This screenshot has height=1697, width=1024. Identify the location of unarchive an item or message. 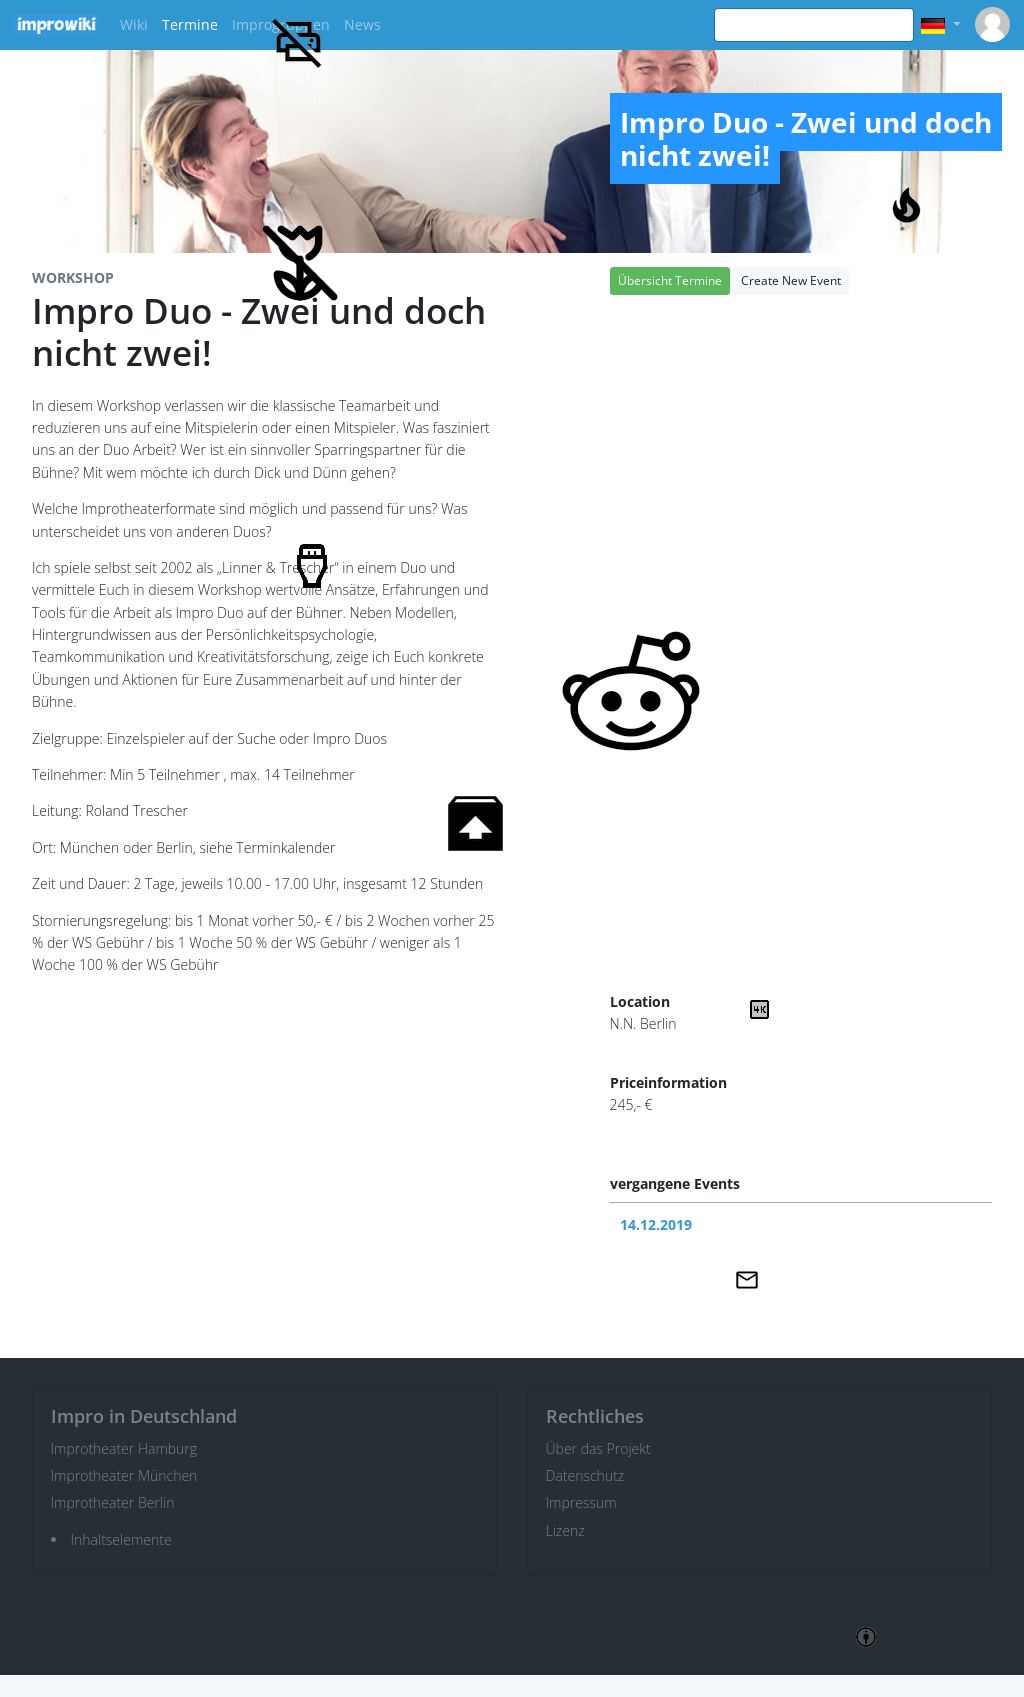
(475, 823).